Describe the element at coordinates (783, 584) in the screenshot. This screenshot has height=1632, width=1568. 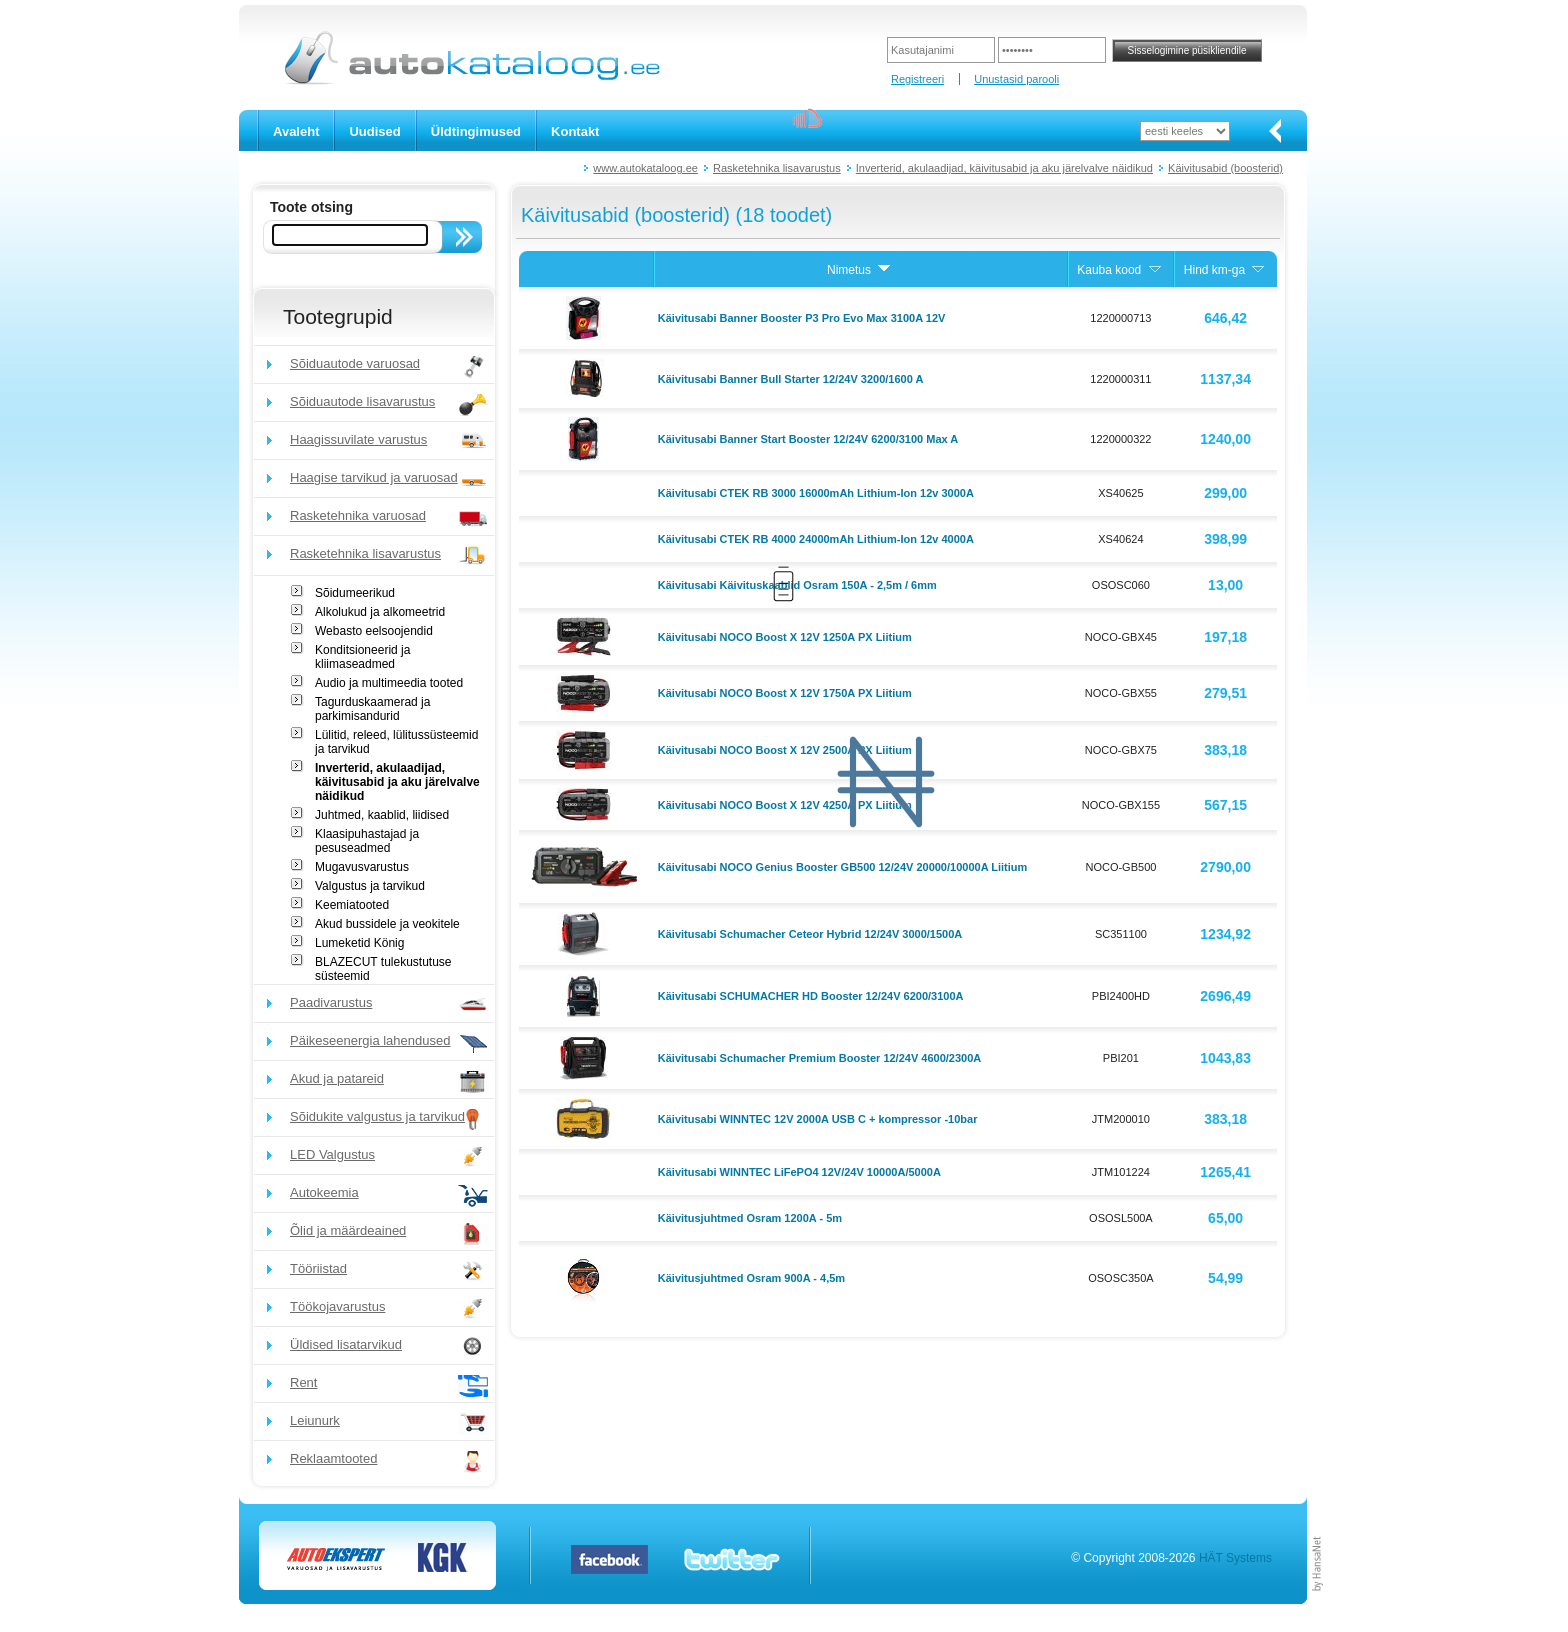
I see `indicates high battery level` at that location.